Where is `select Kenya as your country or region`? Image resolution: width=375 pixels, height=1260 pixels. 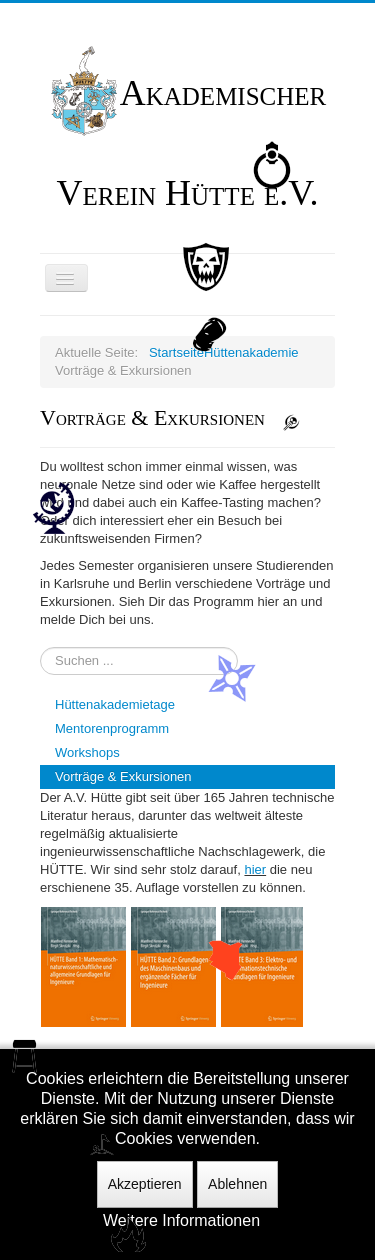 select Kenya as your country or region is located at coordinates (225, 960).